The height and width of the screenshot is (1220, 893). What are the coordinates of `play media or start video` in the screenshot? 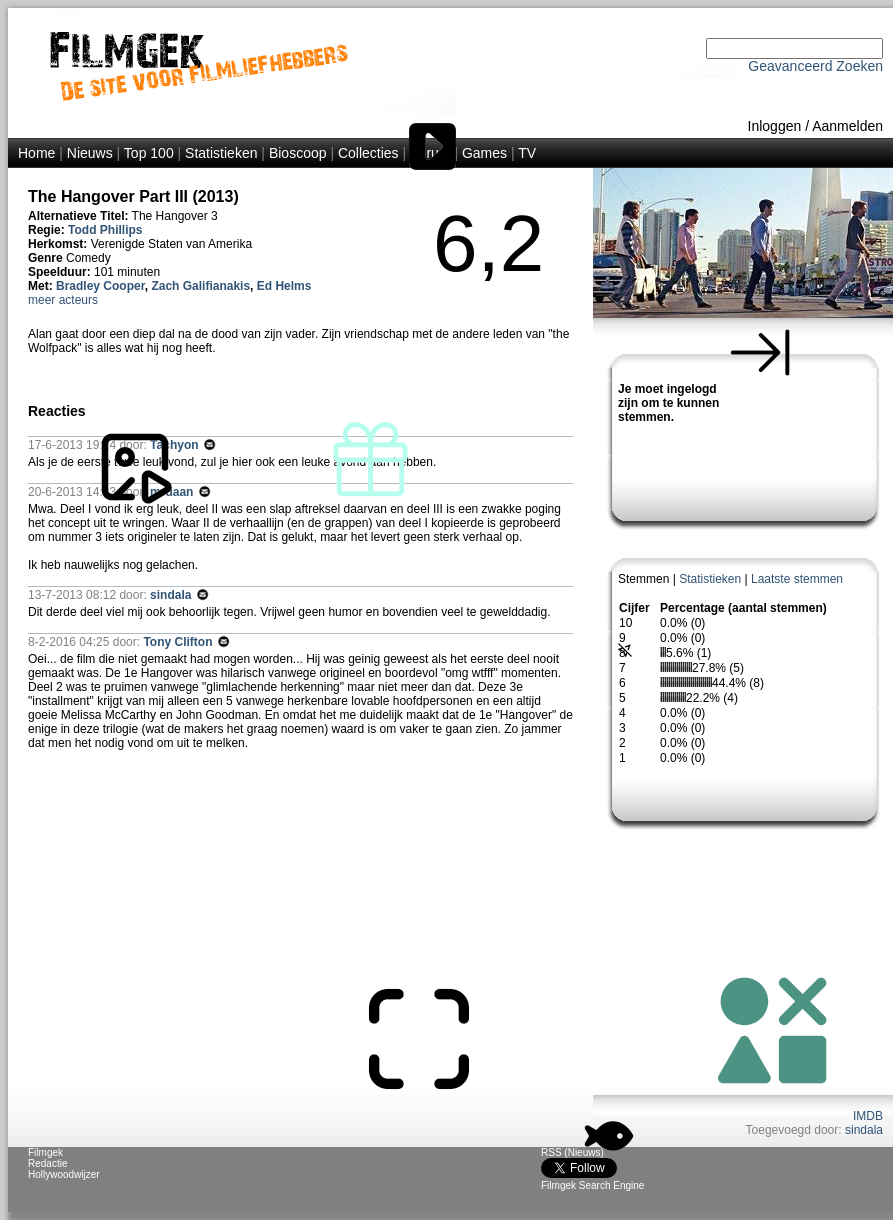 It's located at (432, 146).